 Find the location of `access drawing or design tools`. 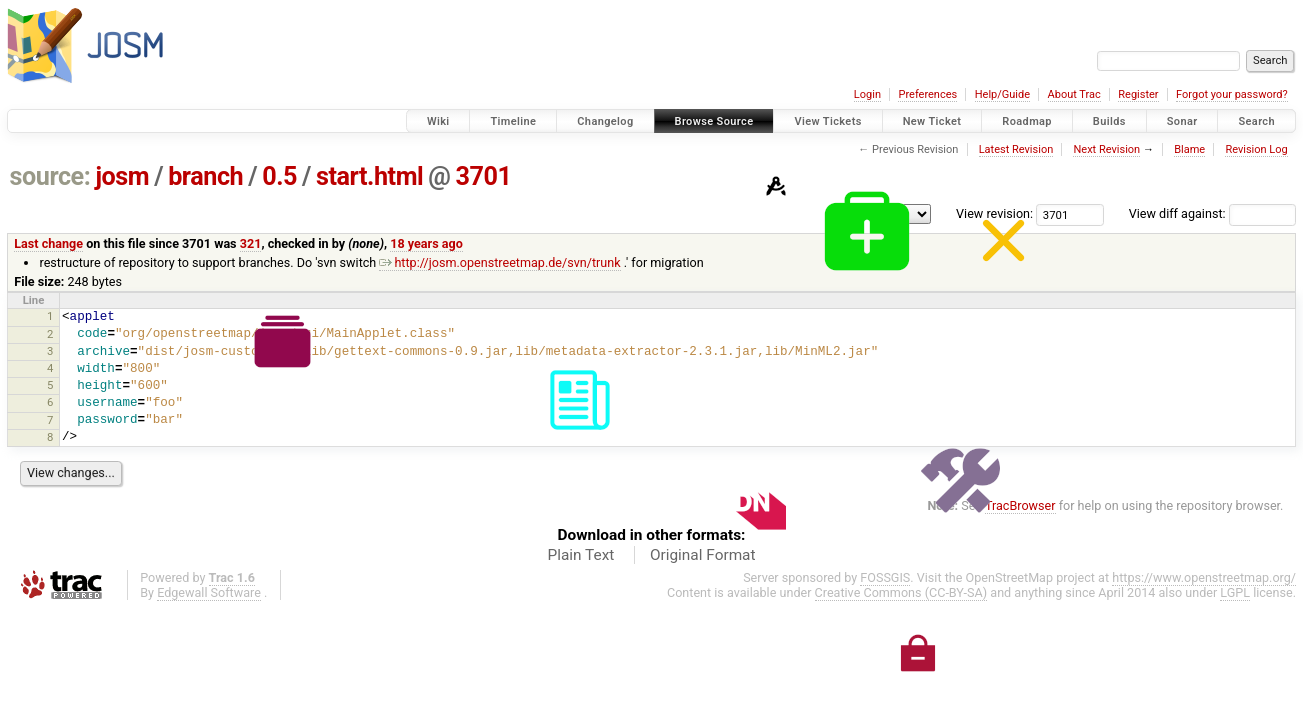

access drawing or design tools is located at coordinates (776, 186).